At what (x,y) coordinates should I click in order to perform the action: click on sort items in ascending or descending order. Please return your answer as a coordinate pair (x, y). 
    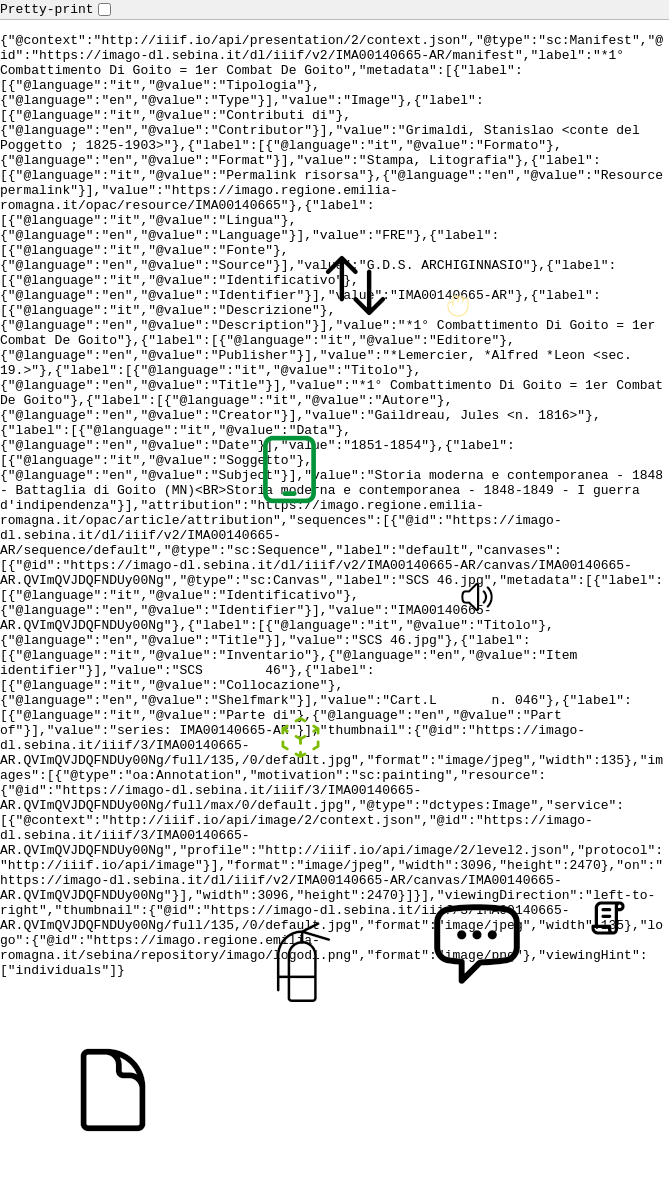
    Looking at the image, I should click on (355, 285).